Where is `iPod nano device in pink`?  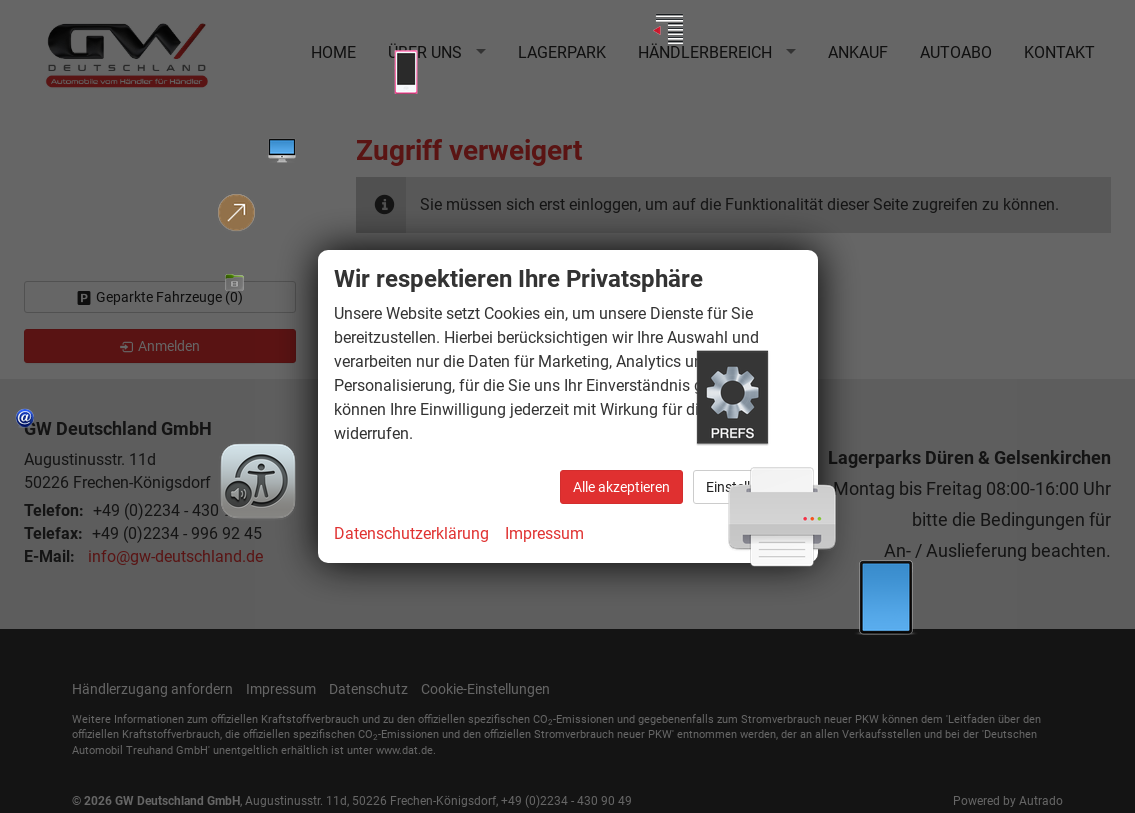
iPod nano device in pink is located at coordinates (406, 72).